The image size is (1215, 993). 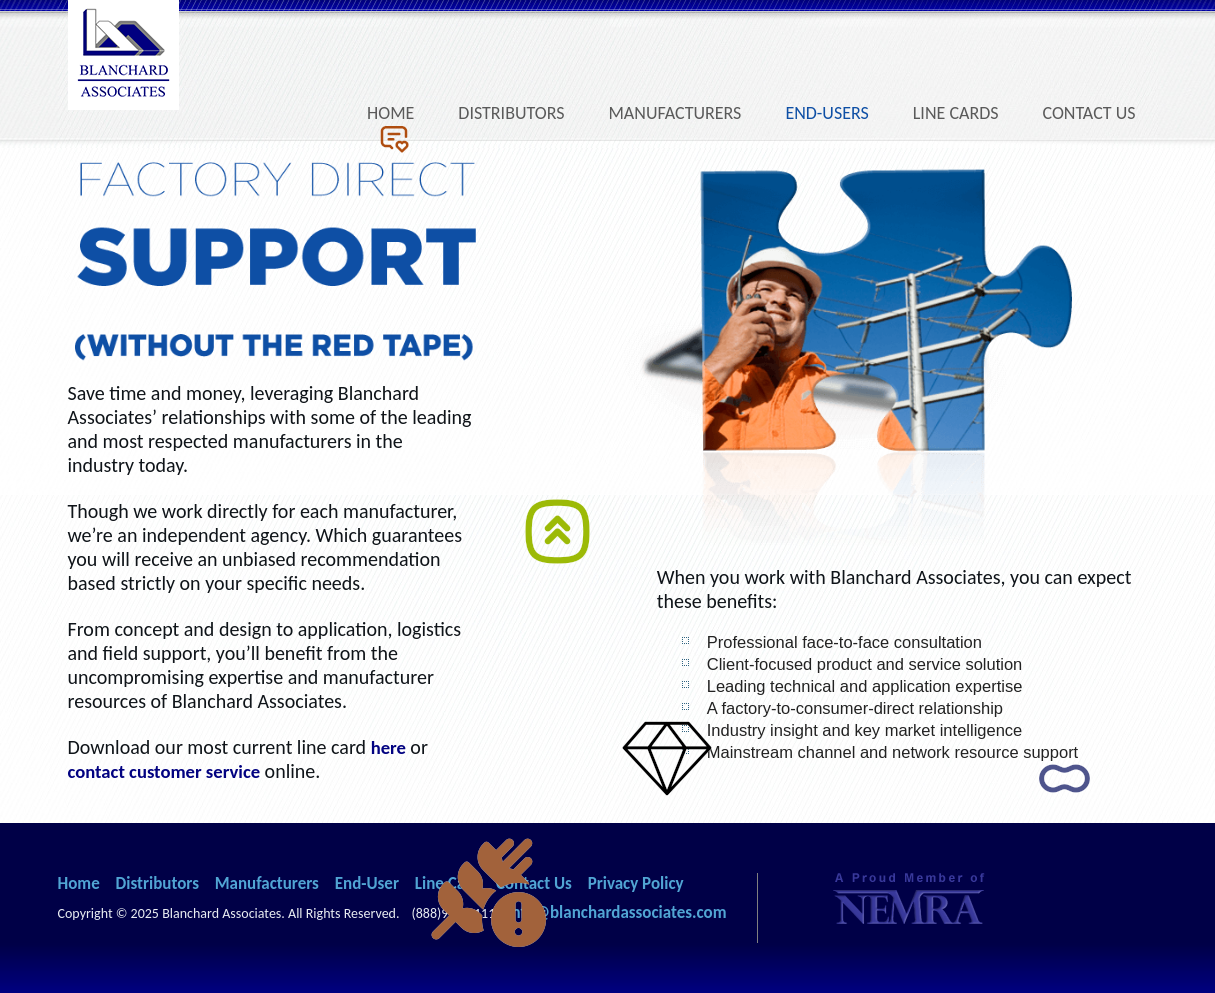 What do you see at coordinates (1064, 778) in the screenshot?
I see `peanut app logo or brand icon` at bounding box center [1064, 778].